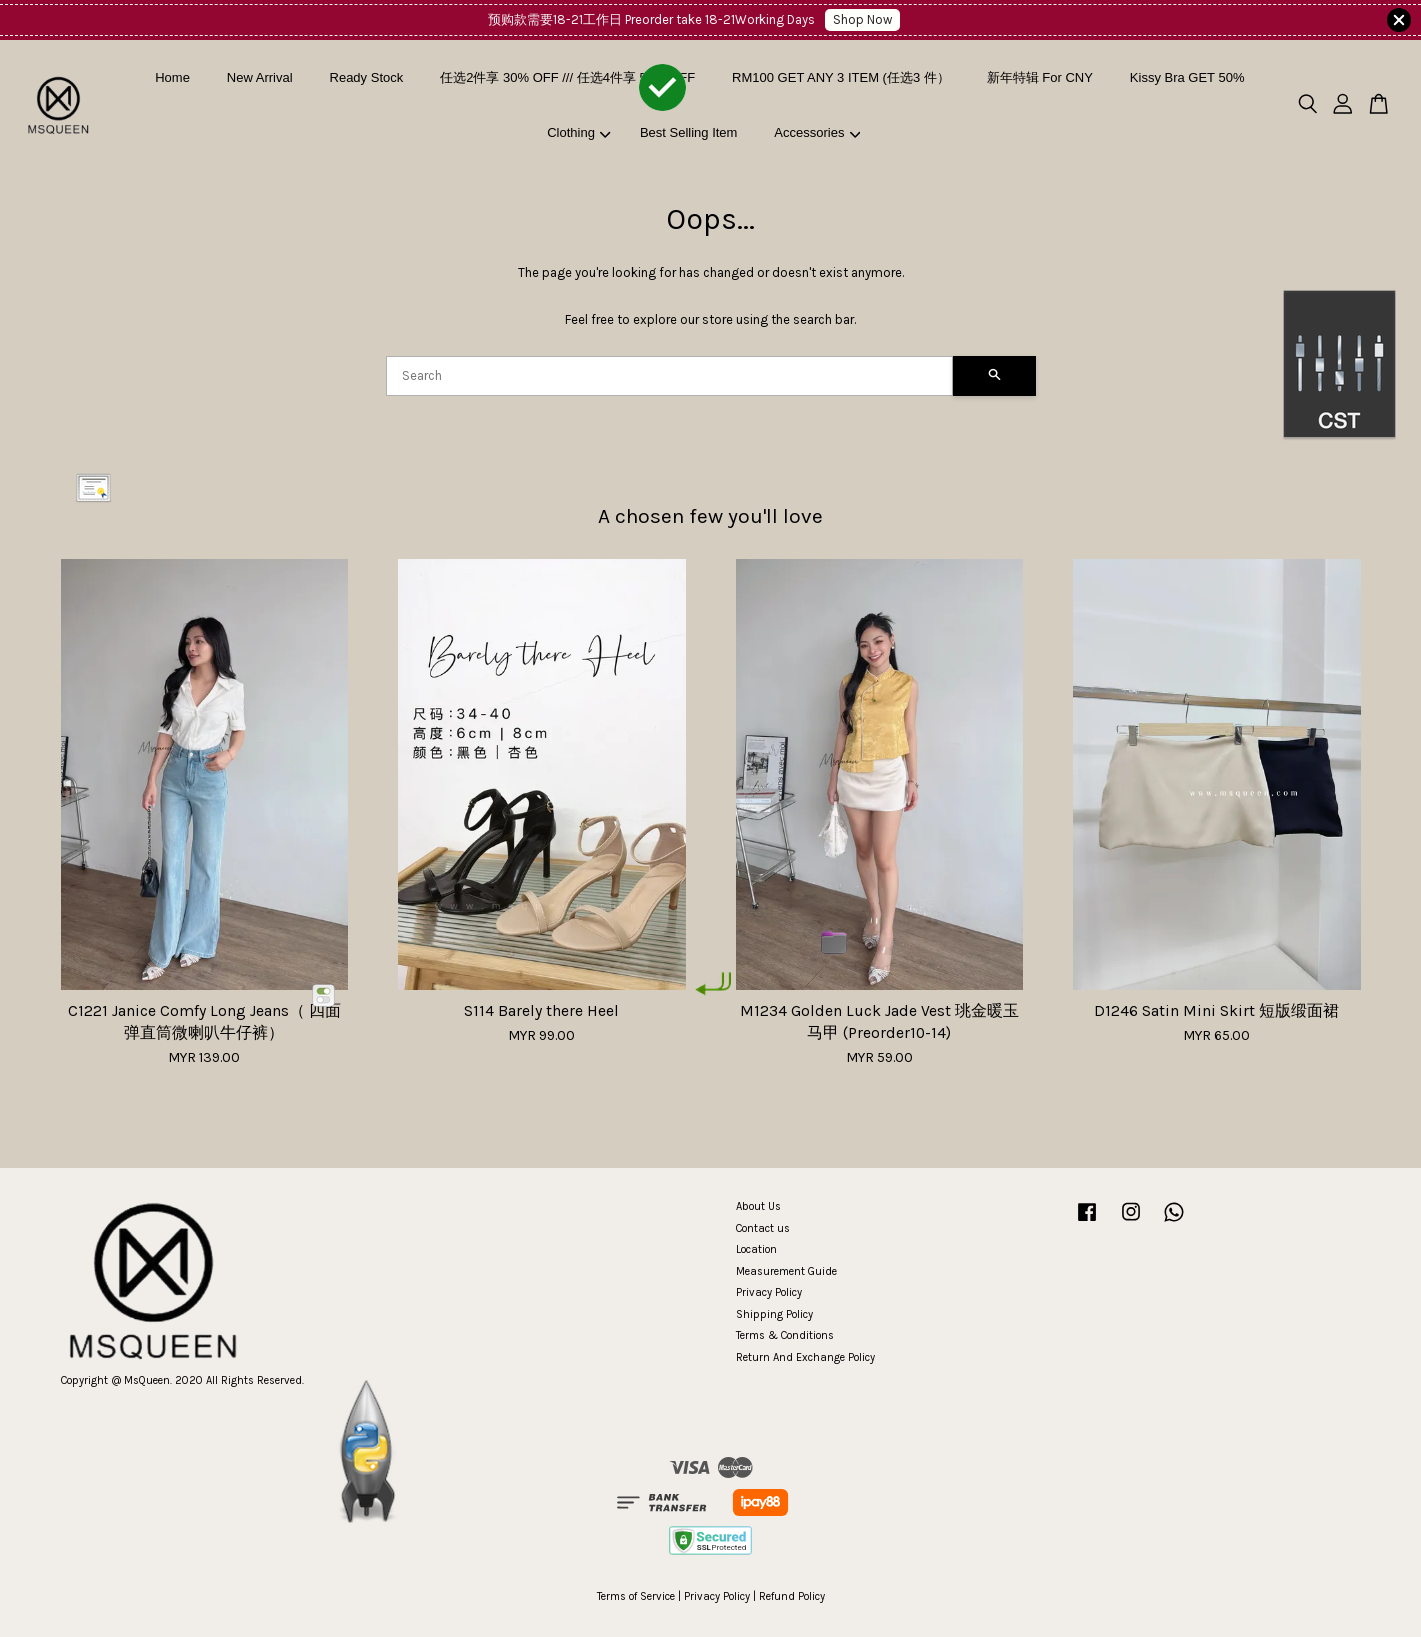 The height and width of the screenshot is (1637, 1421). What do you see at coordinates (712, 981) in the screenshot?
I see `reply to all recipients of an email` at bounding box center [712, 981].